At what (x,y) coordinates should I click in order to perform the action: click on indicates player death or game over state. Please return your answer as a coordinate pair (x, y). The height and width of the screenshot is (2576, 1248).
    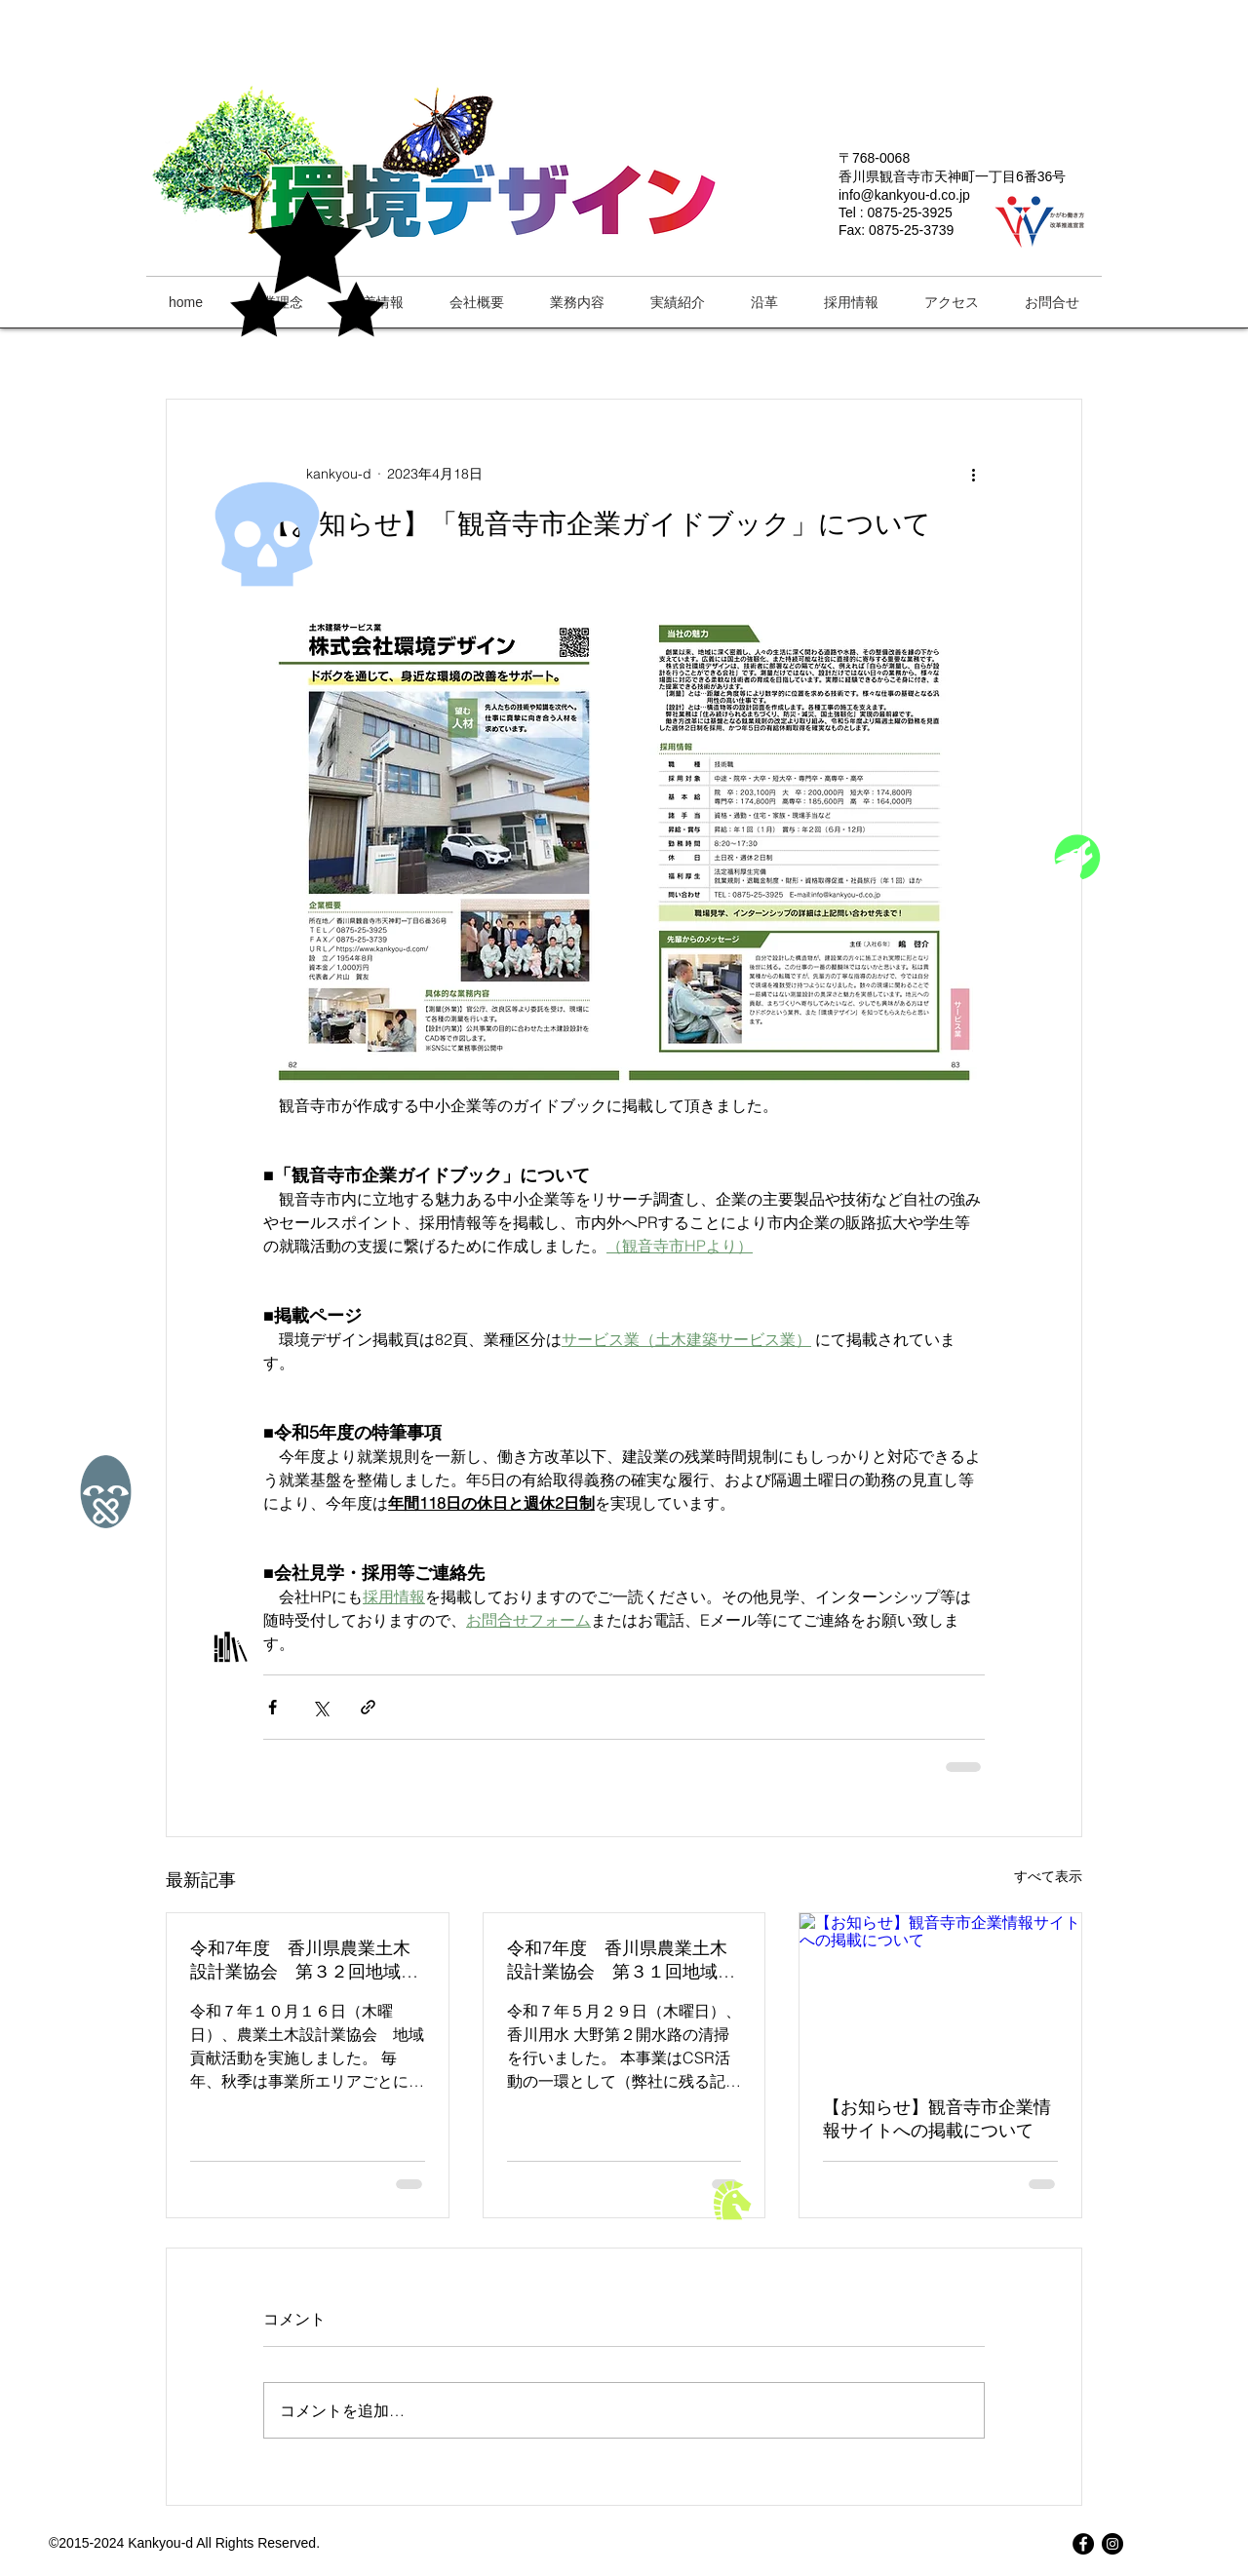
    Looking at the image, I should click on (267, 534).